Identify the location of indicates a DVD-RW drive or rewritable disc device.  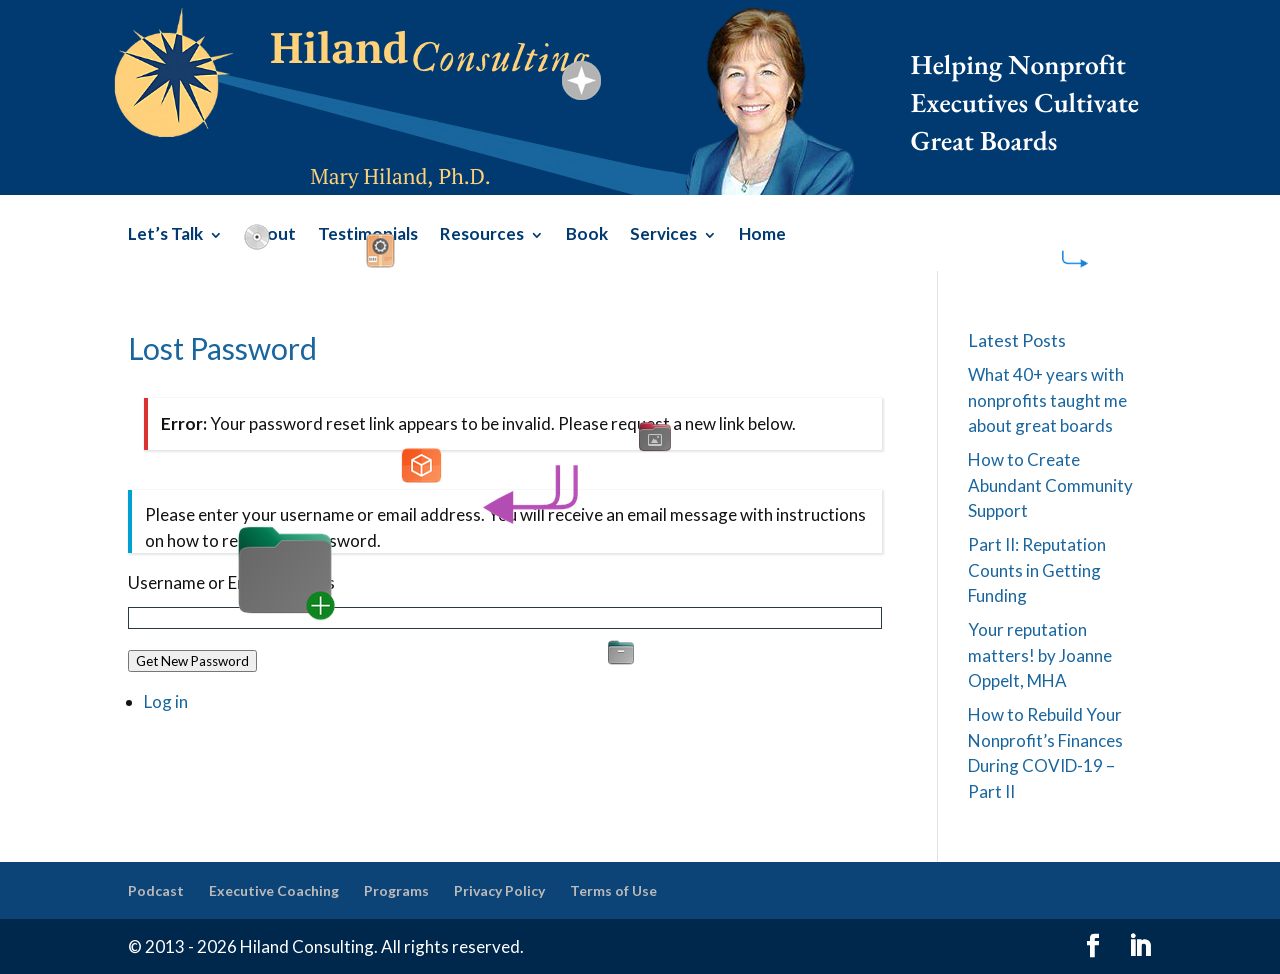
(257, 237).